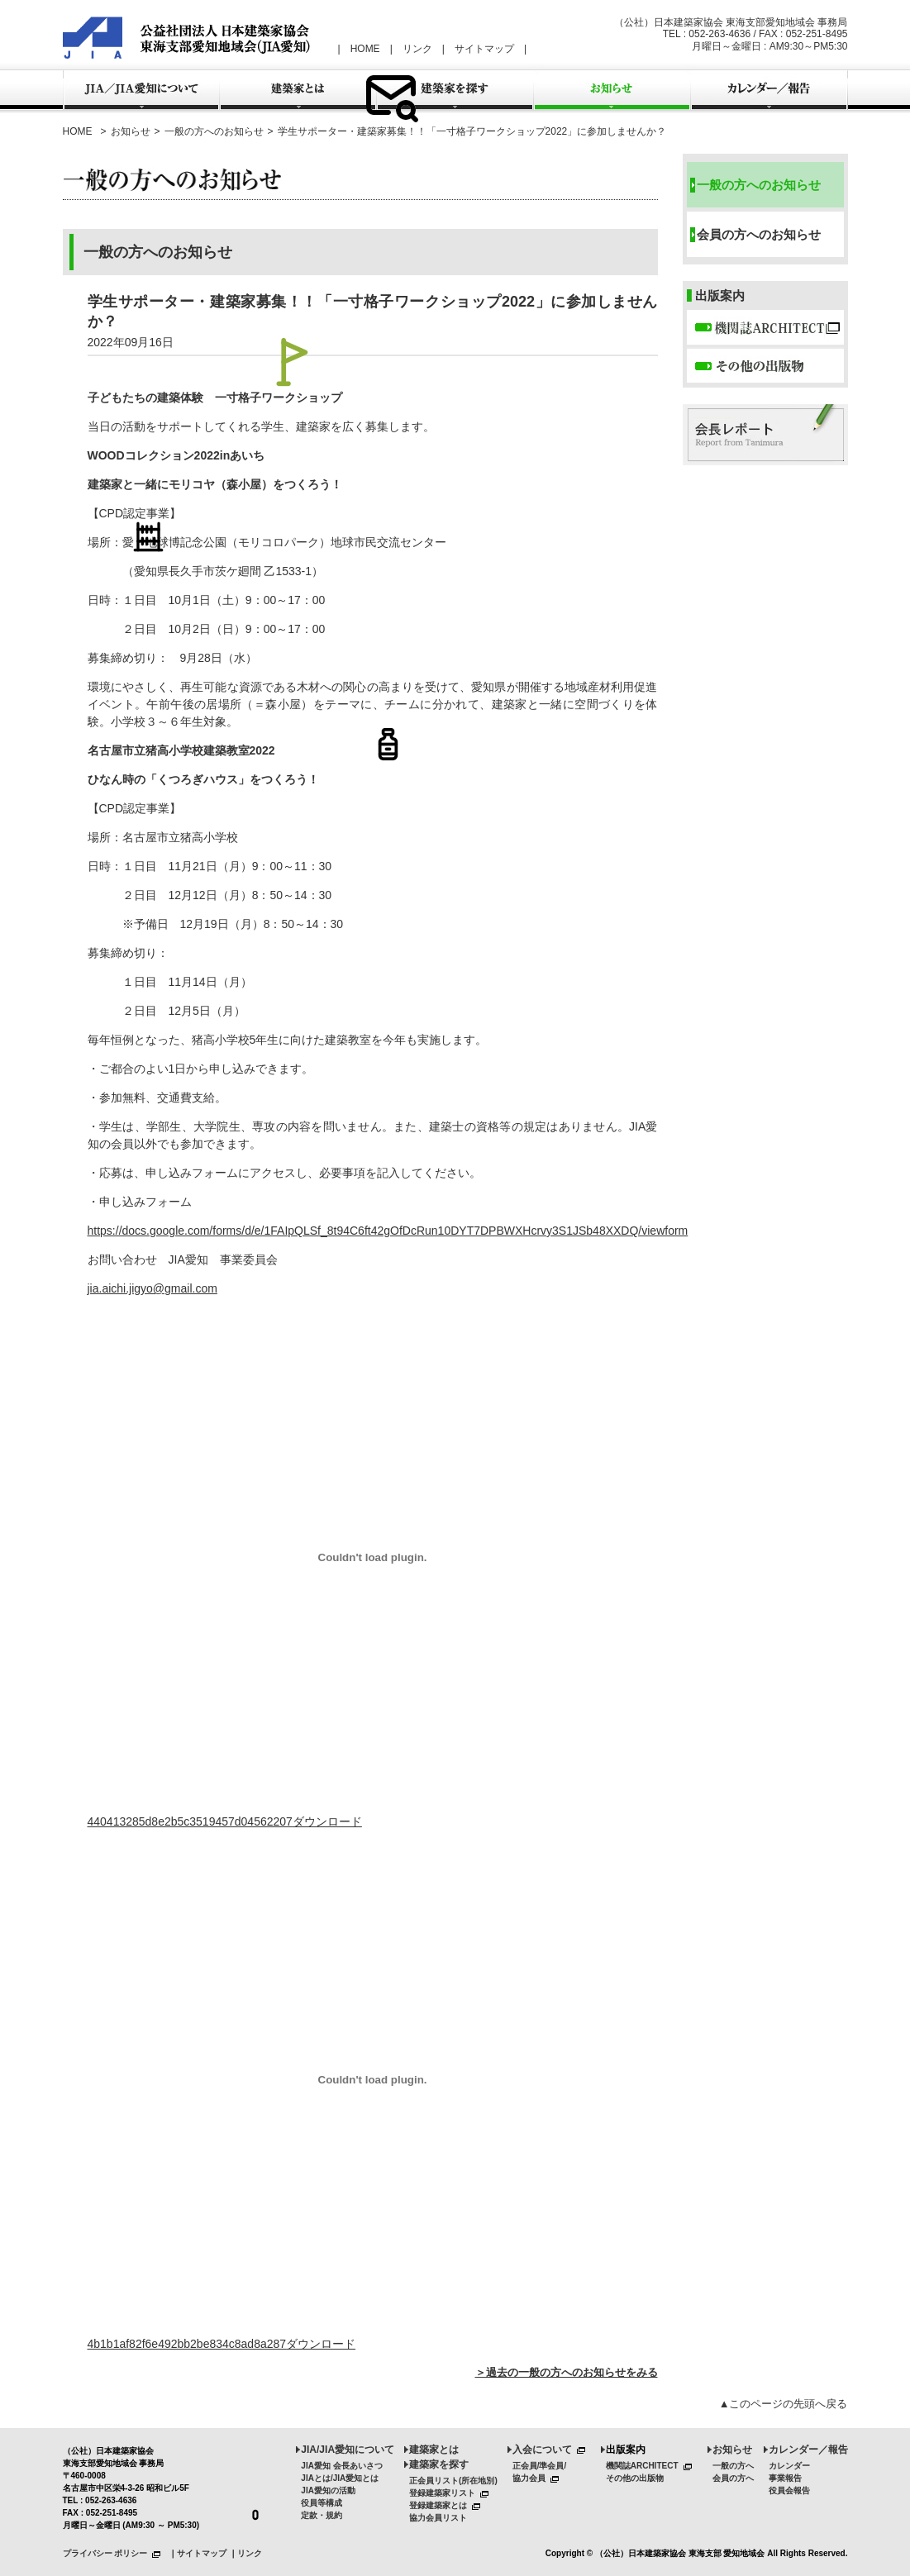 The height and width of the screenshot is (2576, 910). What do you see at coordinates (388, 744) in the screenshot?
I see `view vaccine or medication information` at bounding box center [388, 744].